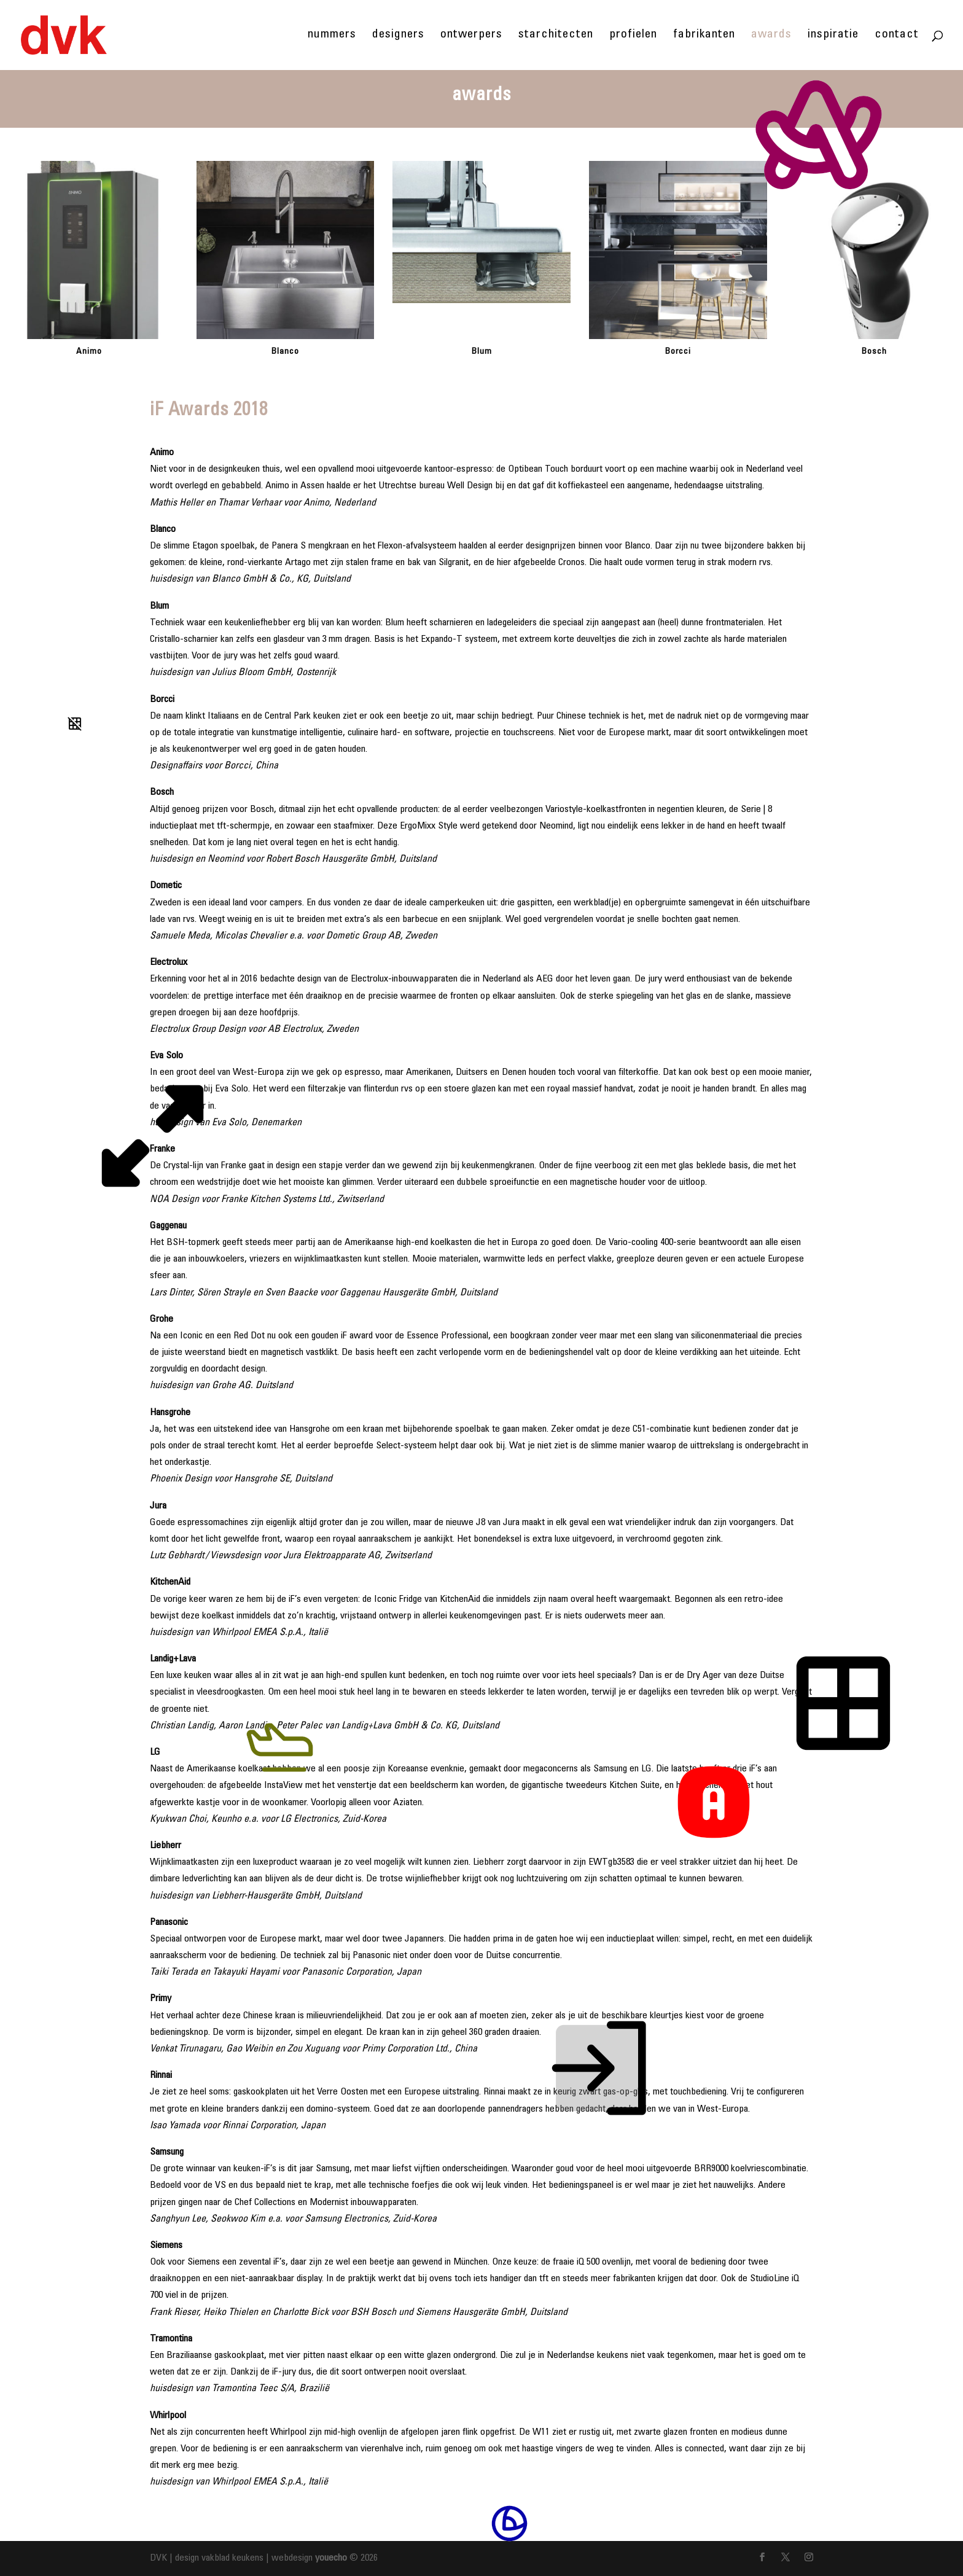 The width and height of the screenshot is (963, 2576). I want to click on flight status: in progress, so click(279, 1745).